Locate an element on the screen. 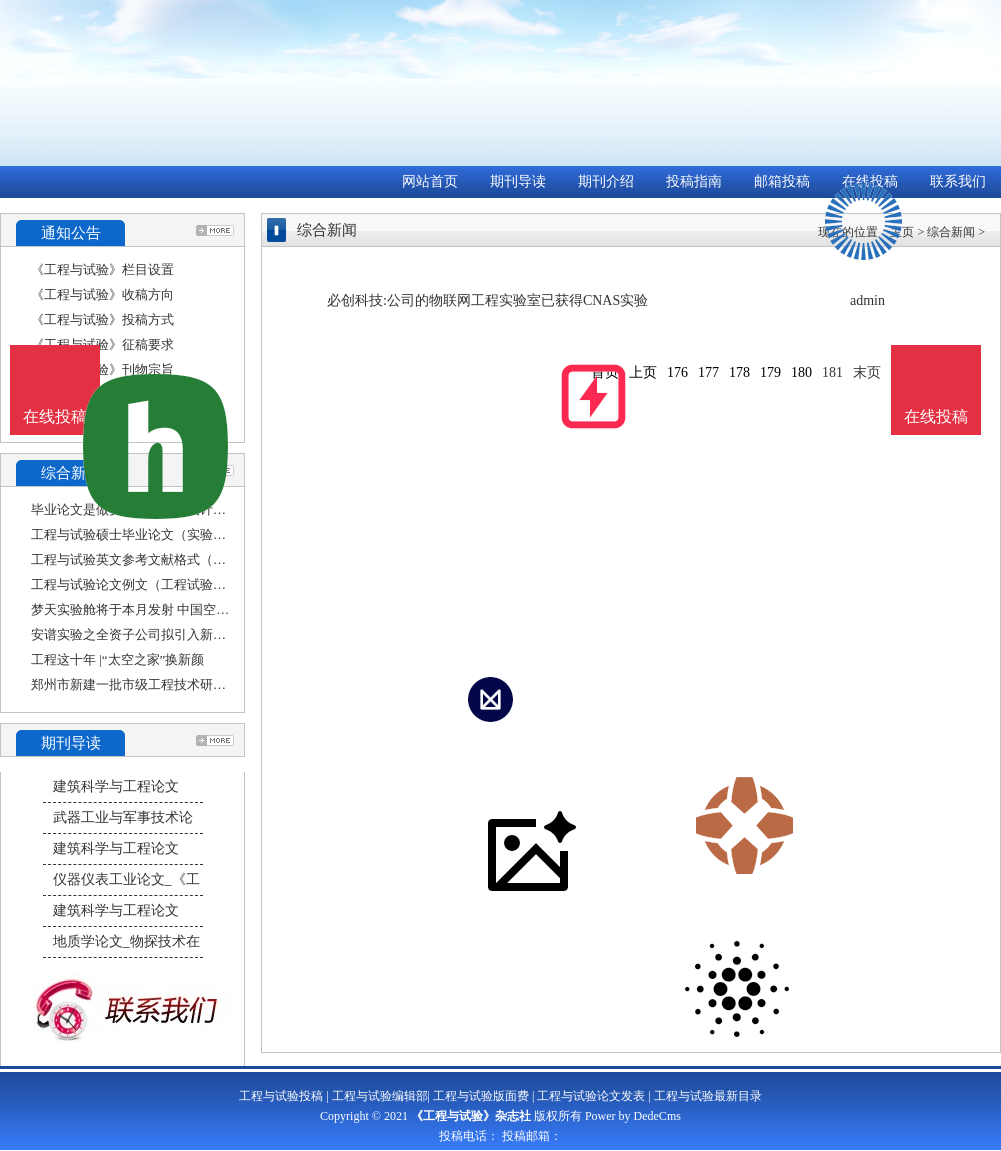  photon logo is located at coordinates (863, 221).